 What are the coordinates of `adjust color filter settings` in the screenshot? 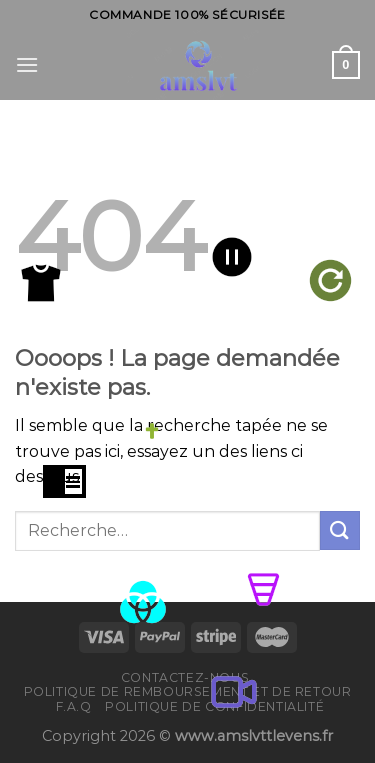 It's located at (143, 602).